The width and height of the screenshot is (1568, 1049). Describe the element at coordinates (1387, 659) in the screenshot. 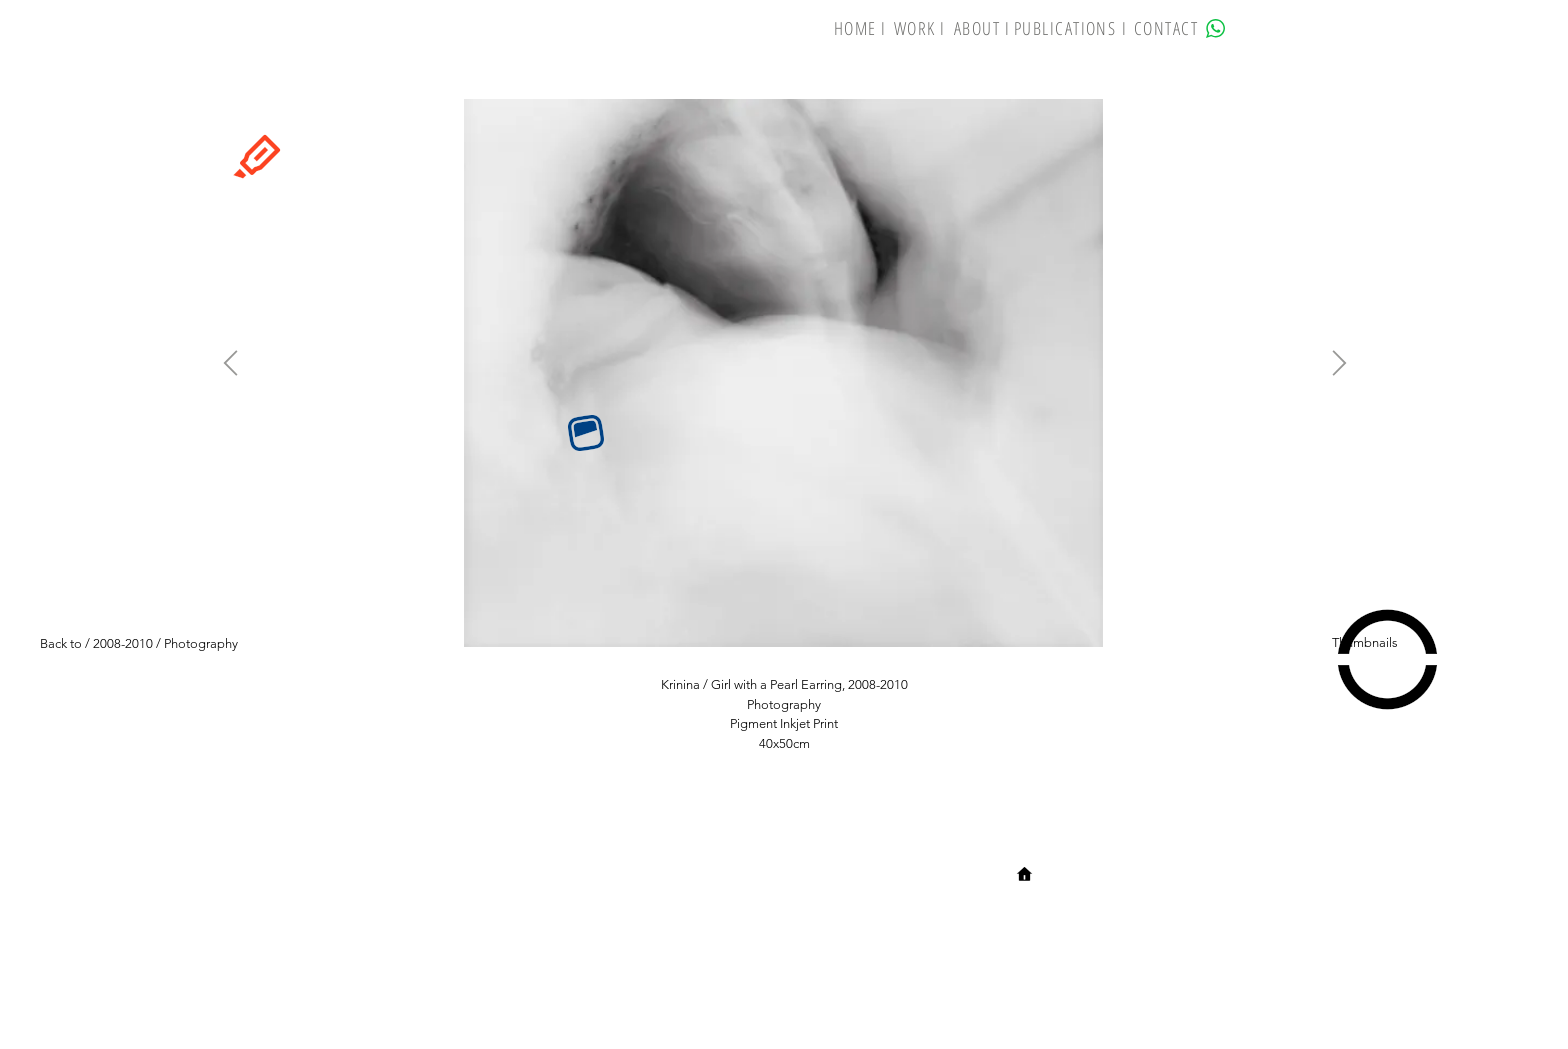

I see `indicates content is loading` at that location.